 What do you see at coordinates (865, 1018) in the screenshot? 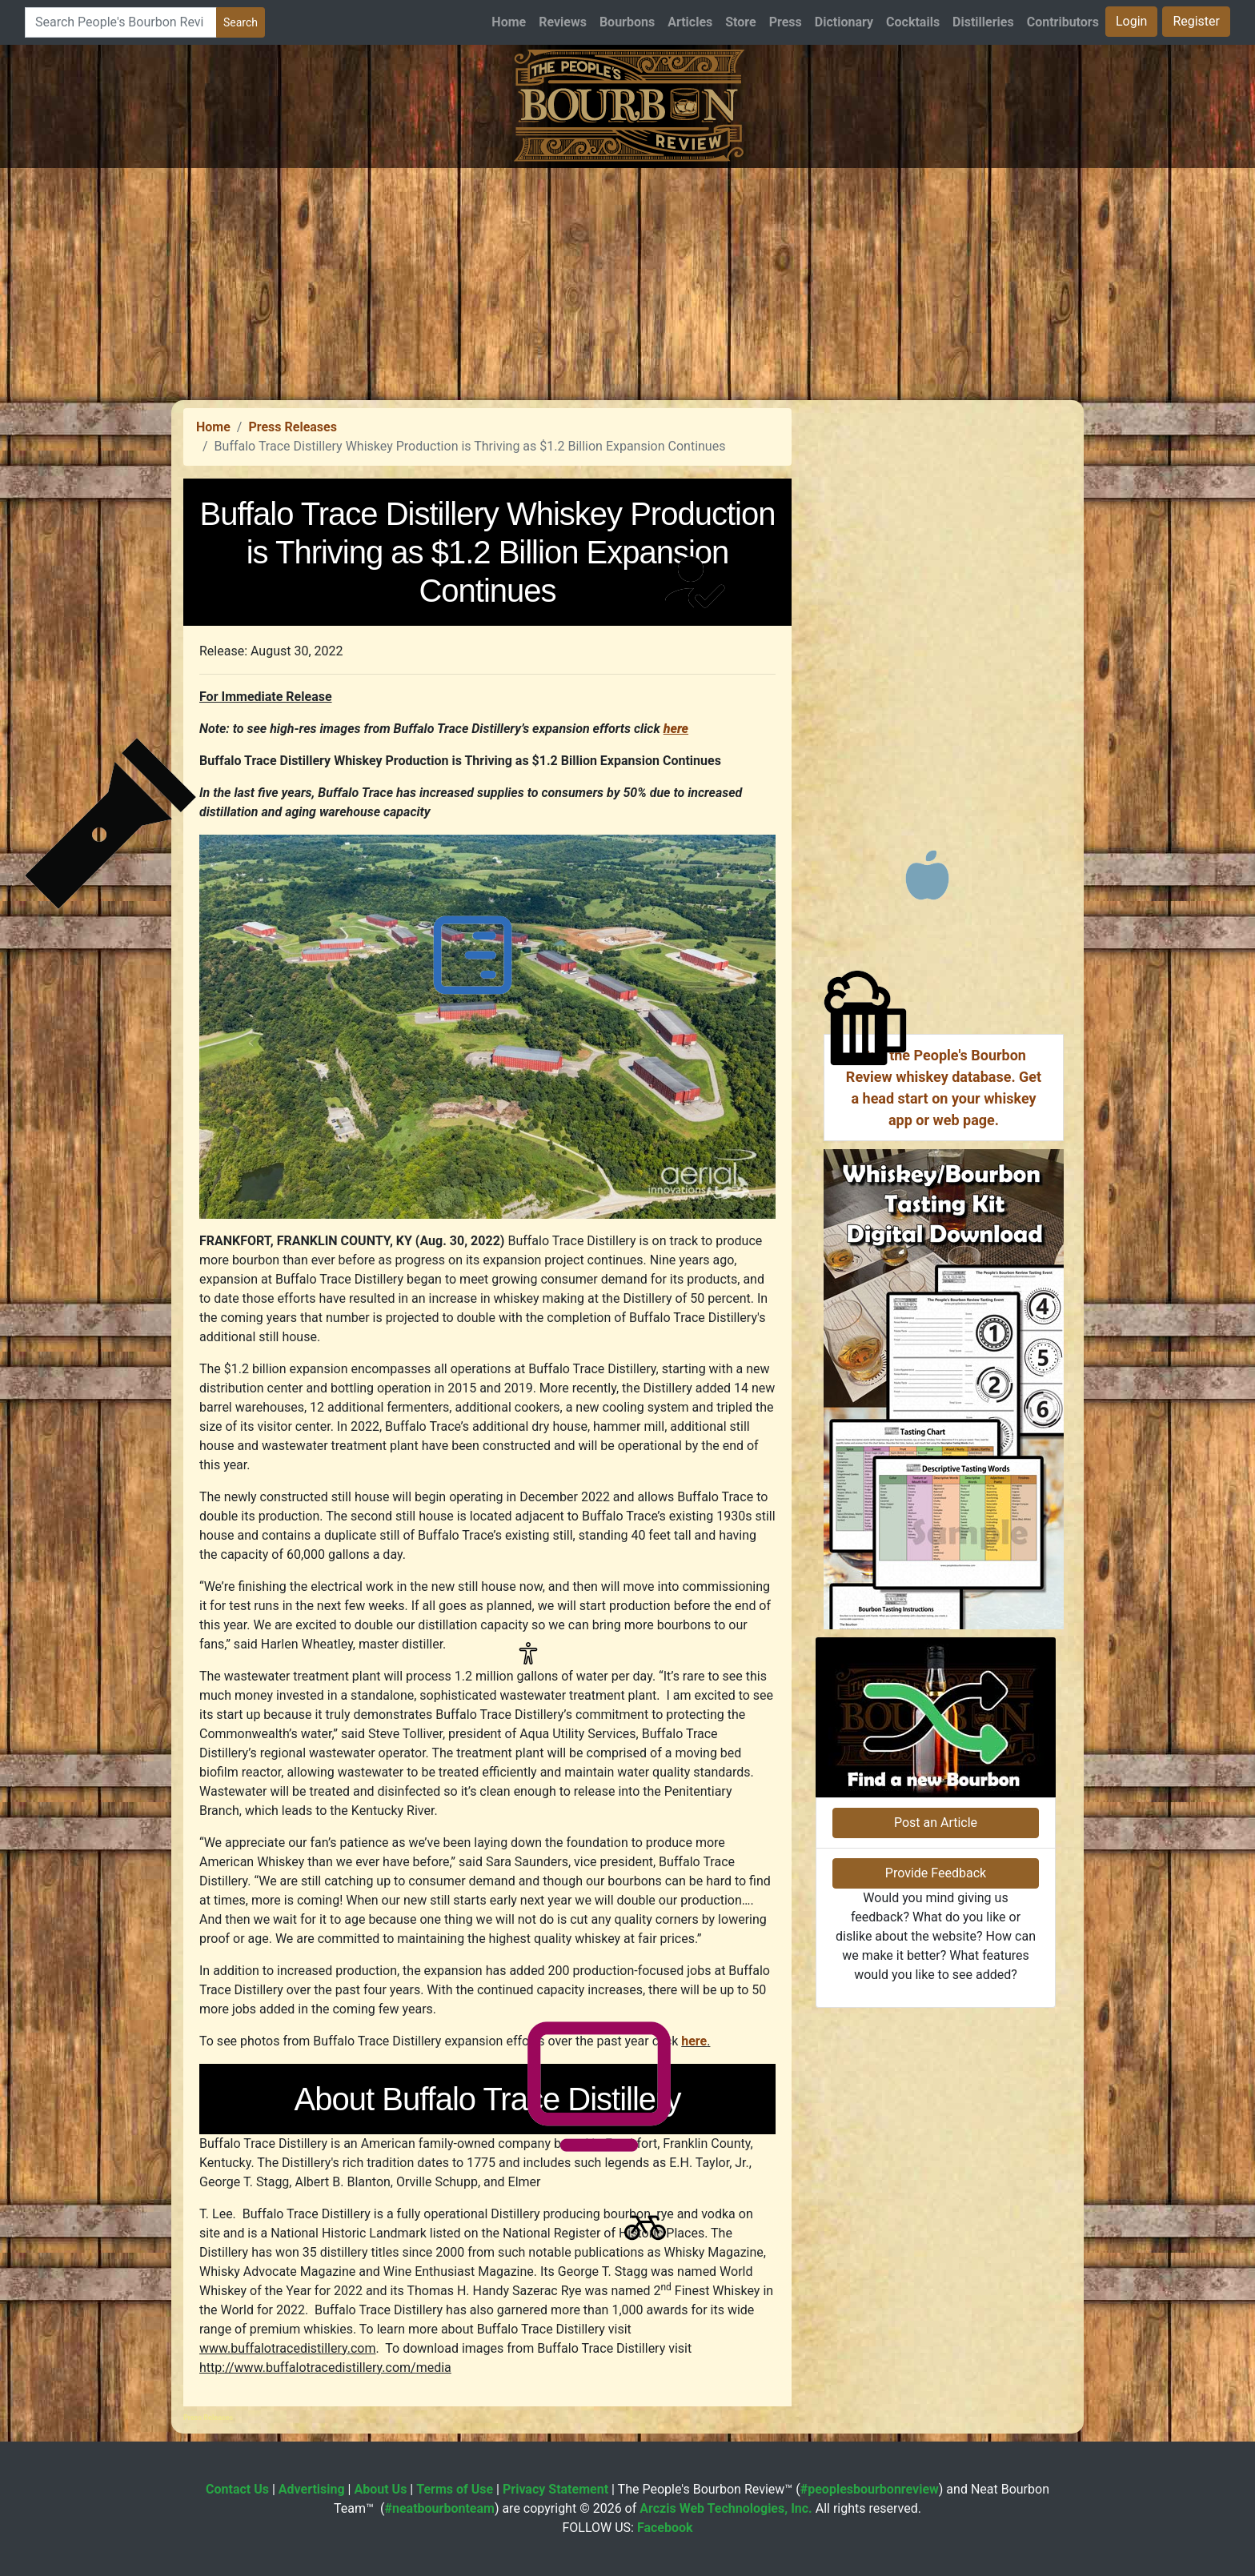
I see `view nearby bars or pubs` at bounding box center [865, 1018].